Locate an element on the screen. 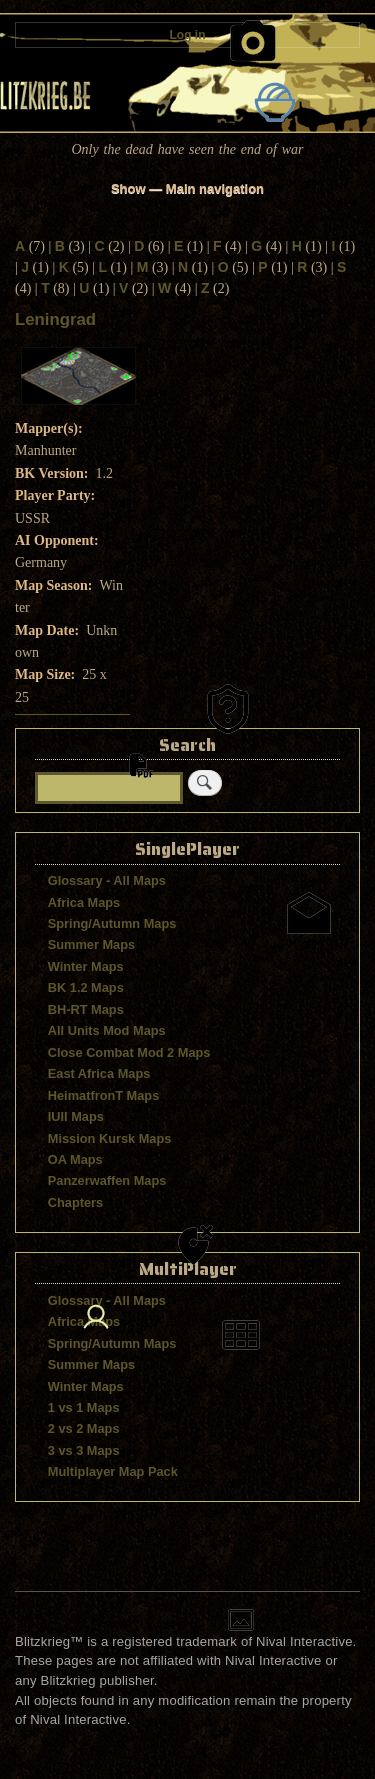 The height and width of the screenshot is (1779, 375). view food or meal options is located at coordinates (275, 103).